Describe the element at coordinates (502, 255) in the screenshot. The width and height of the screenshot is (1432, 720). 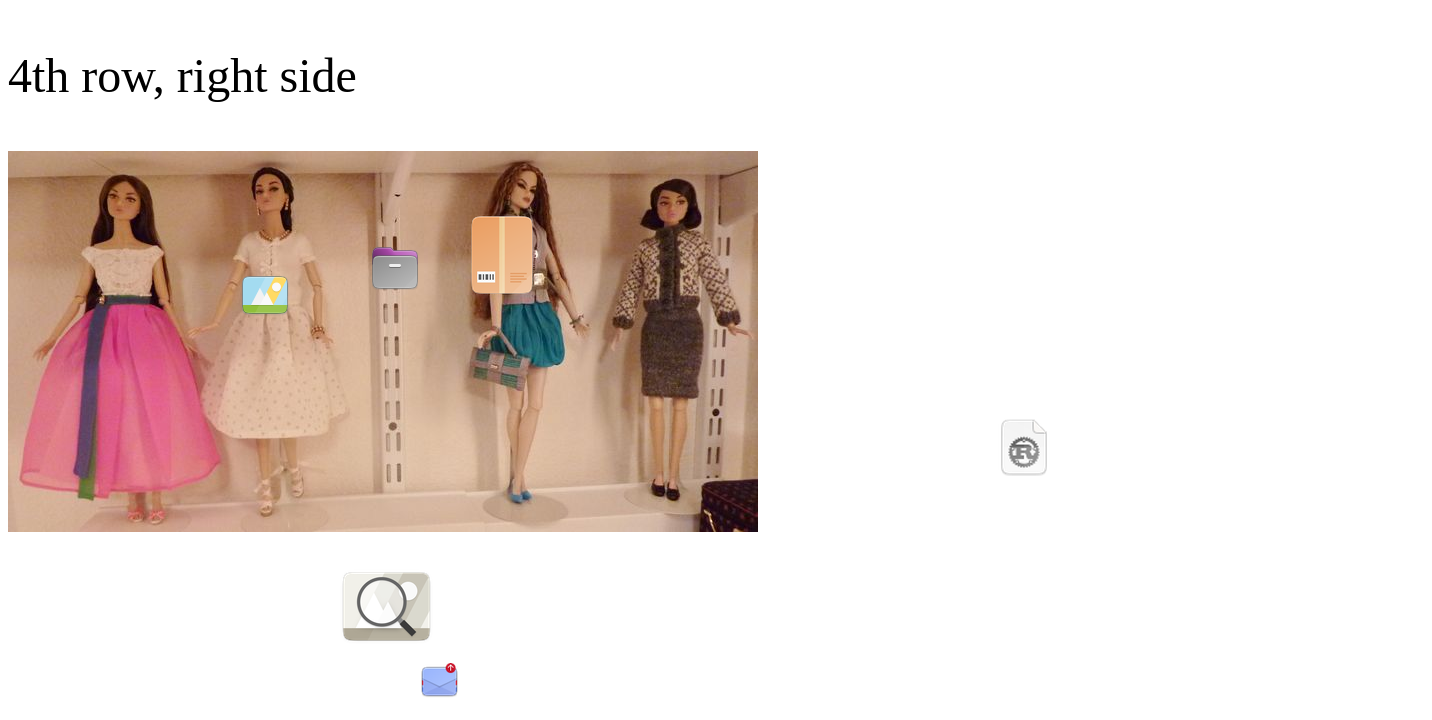
I see `compressed or archived file type indicator` at that location.